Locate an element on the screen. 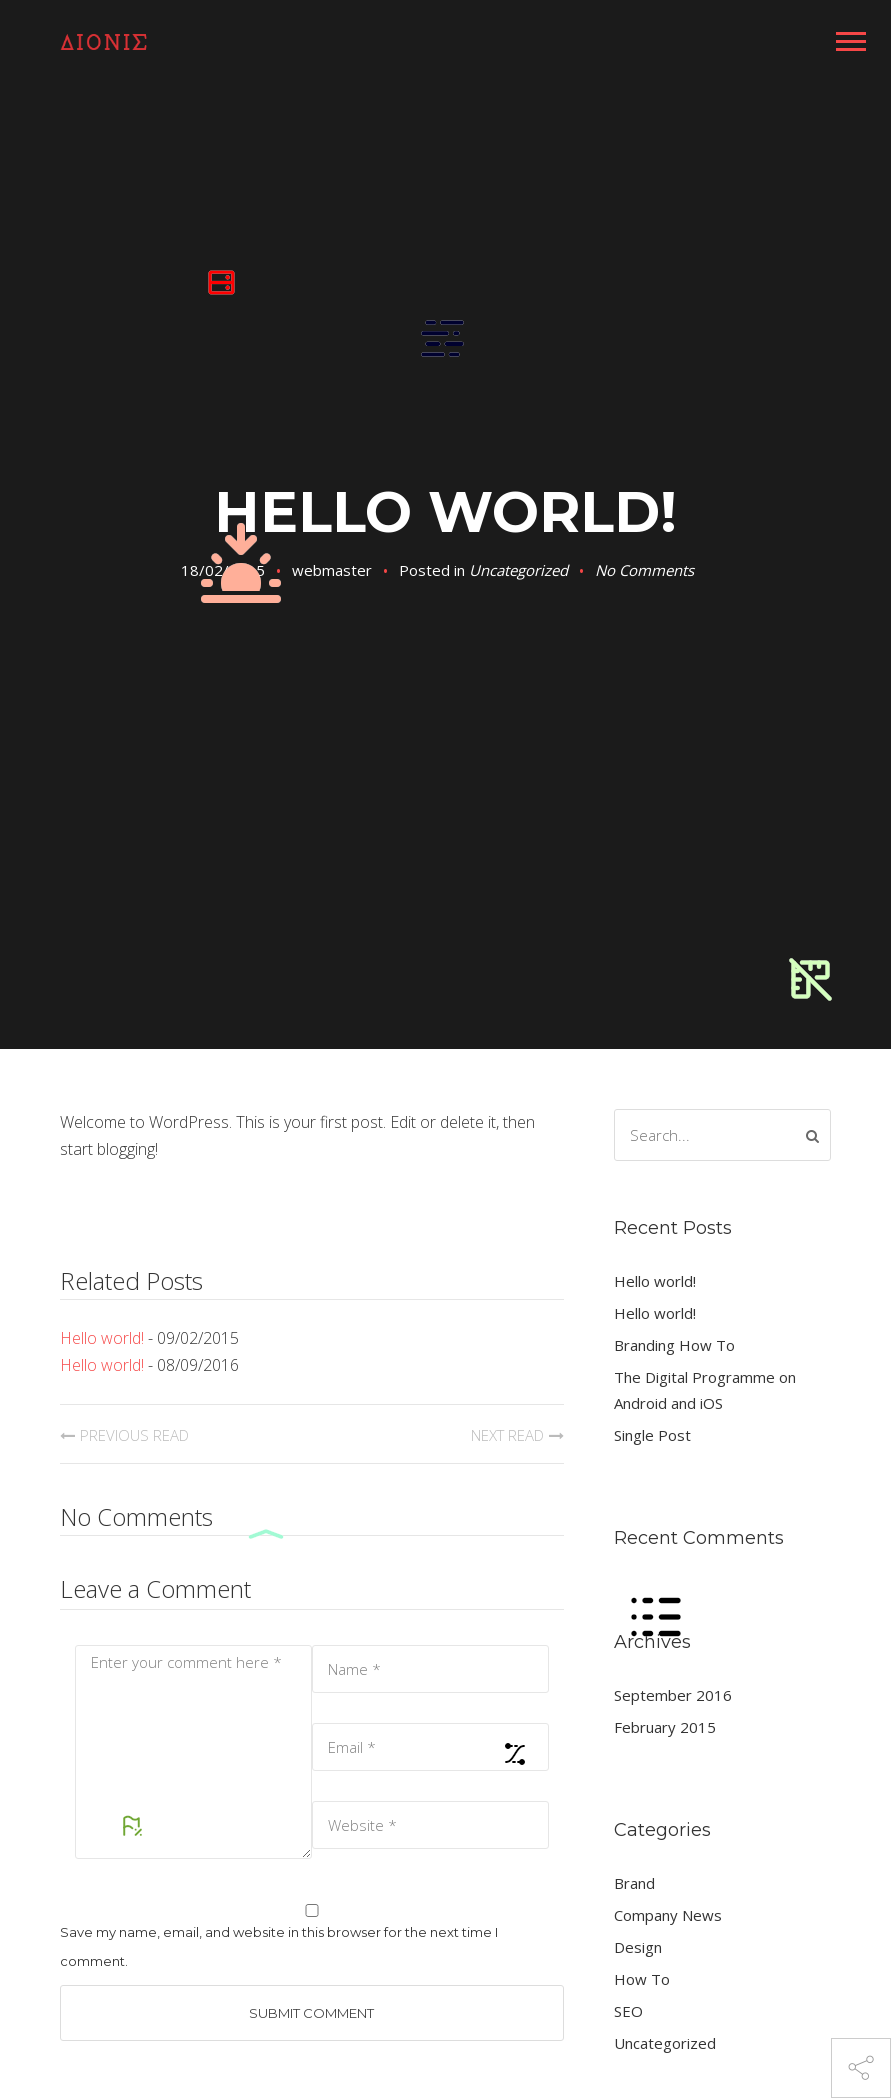 The image size is (891, 2098). indicates misty or foggy weather conditions is located at coordinates (442, 337).